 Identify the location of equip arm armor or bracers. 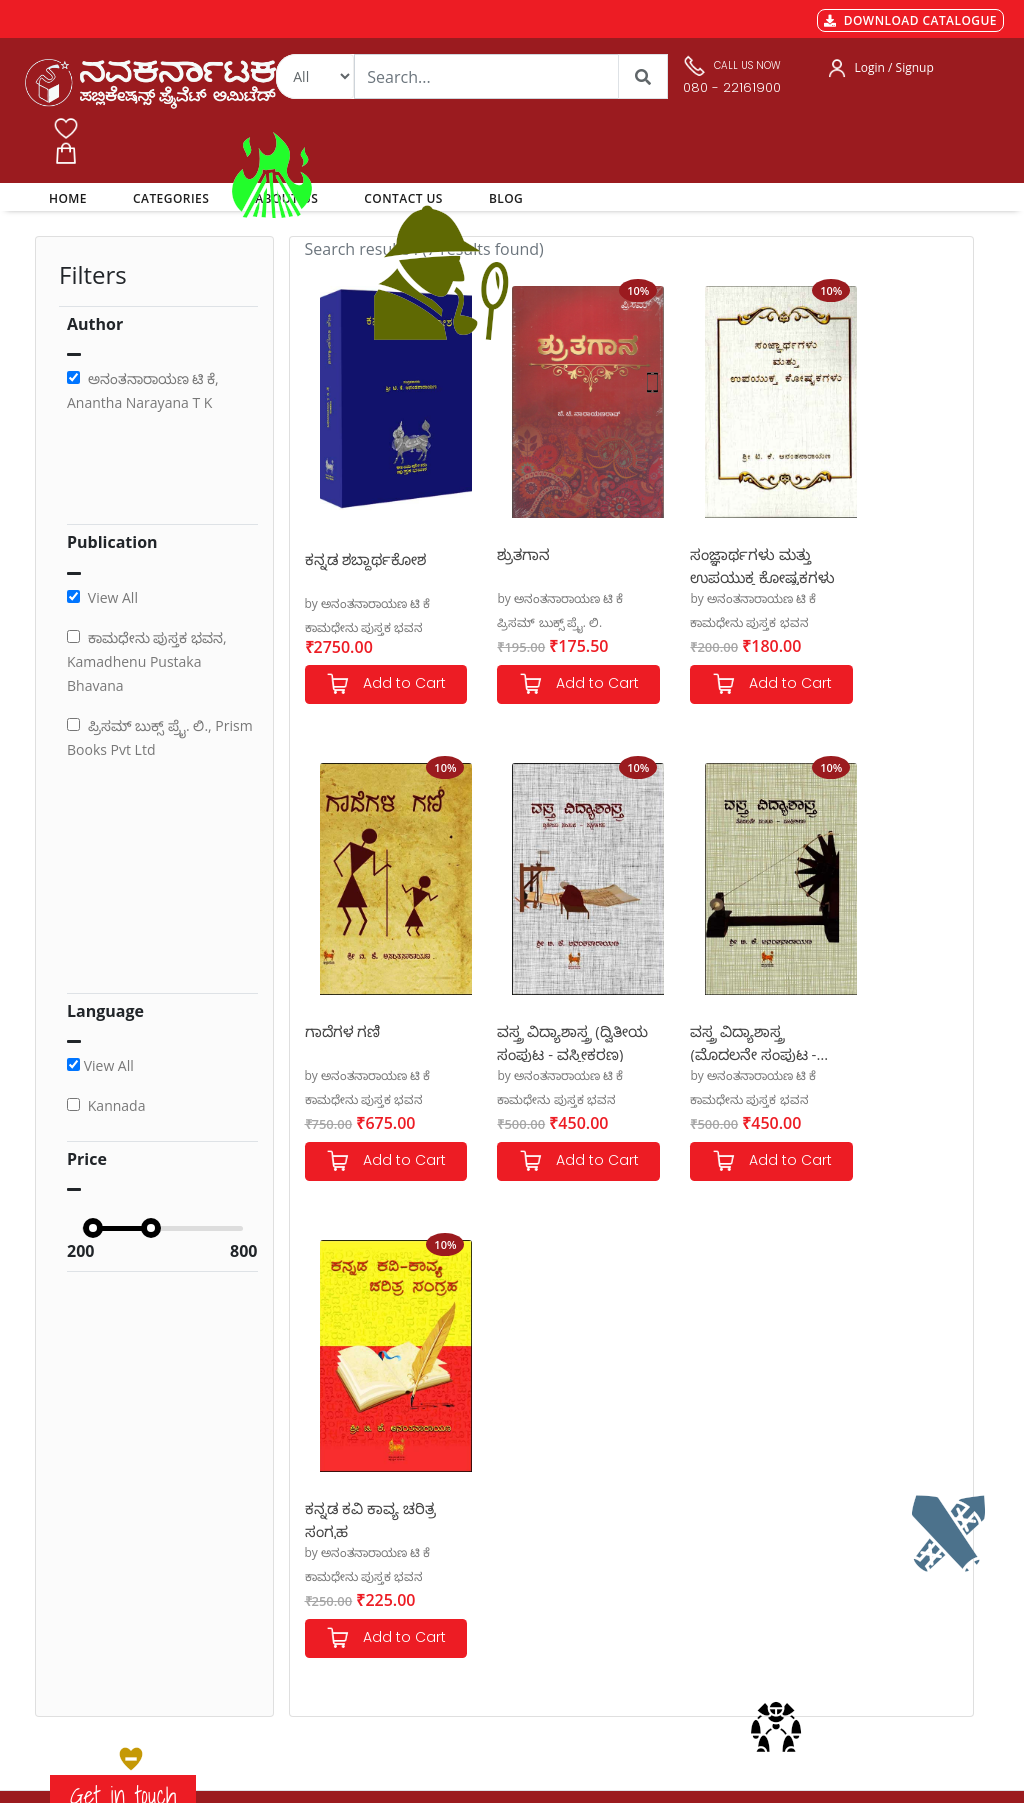
(948, 1533).